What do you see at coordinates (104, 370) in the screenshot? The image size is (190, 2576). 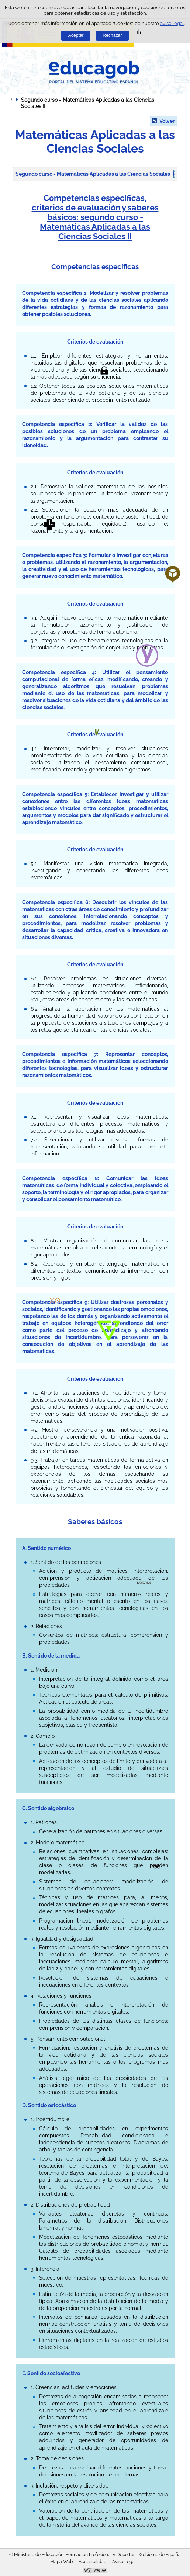 I see `unlock a secured item or account` at bounding box center [104, 370].